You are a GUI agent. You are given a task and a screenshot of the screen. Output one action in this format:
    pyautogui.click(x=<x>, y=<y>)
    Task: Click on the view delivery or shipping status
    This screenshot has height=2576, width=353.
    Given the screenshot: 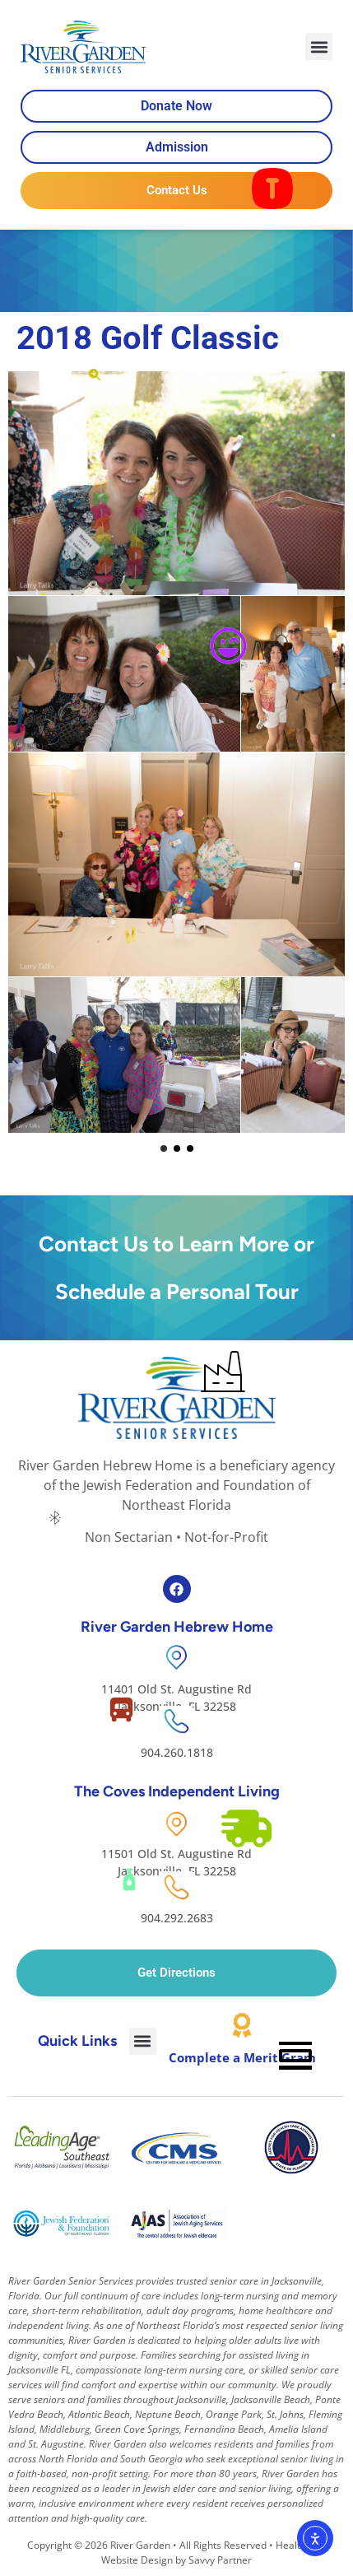 What is the action you would take?
    pyautogui.click(x=121, y=1708)
    